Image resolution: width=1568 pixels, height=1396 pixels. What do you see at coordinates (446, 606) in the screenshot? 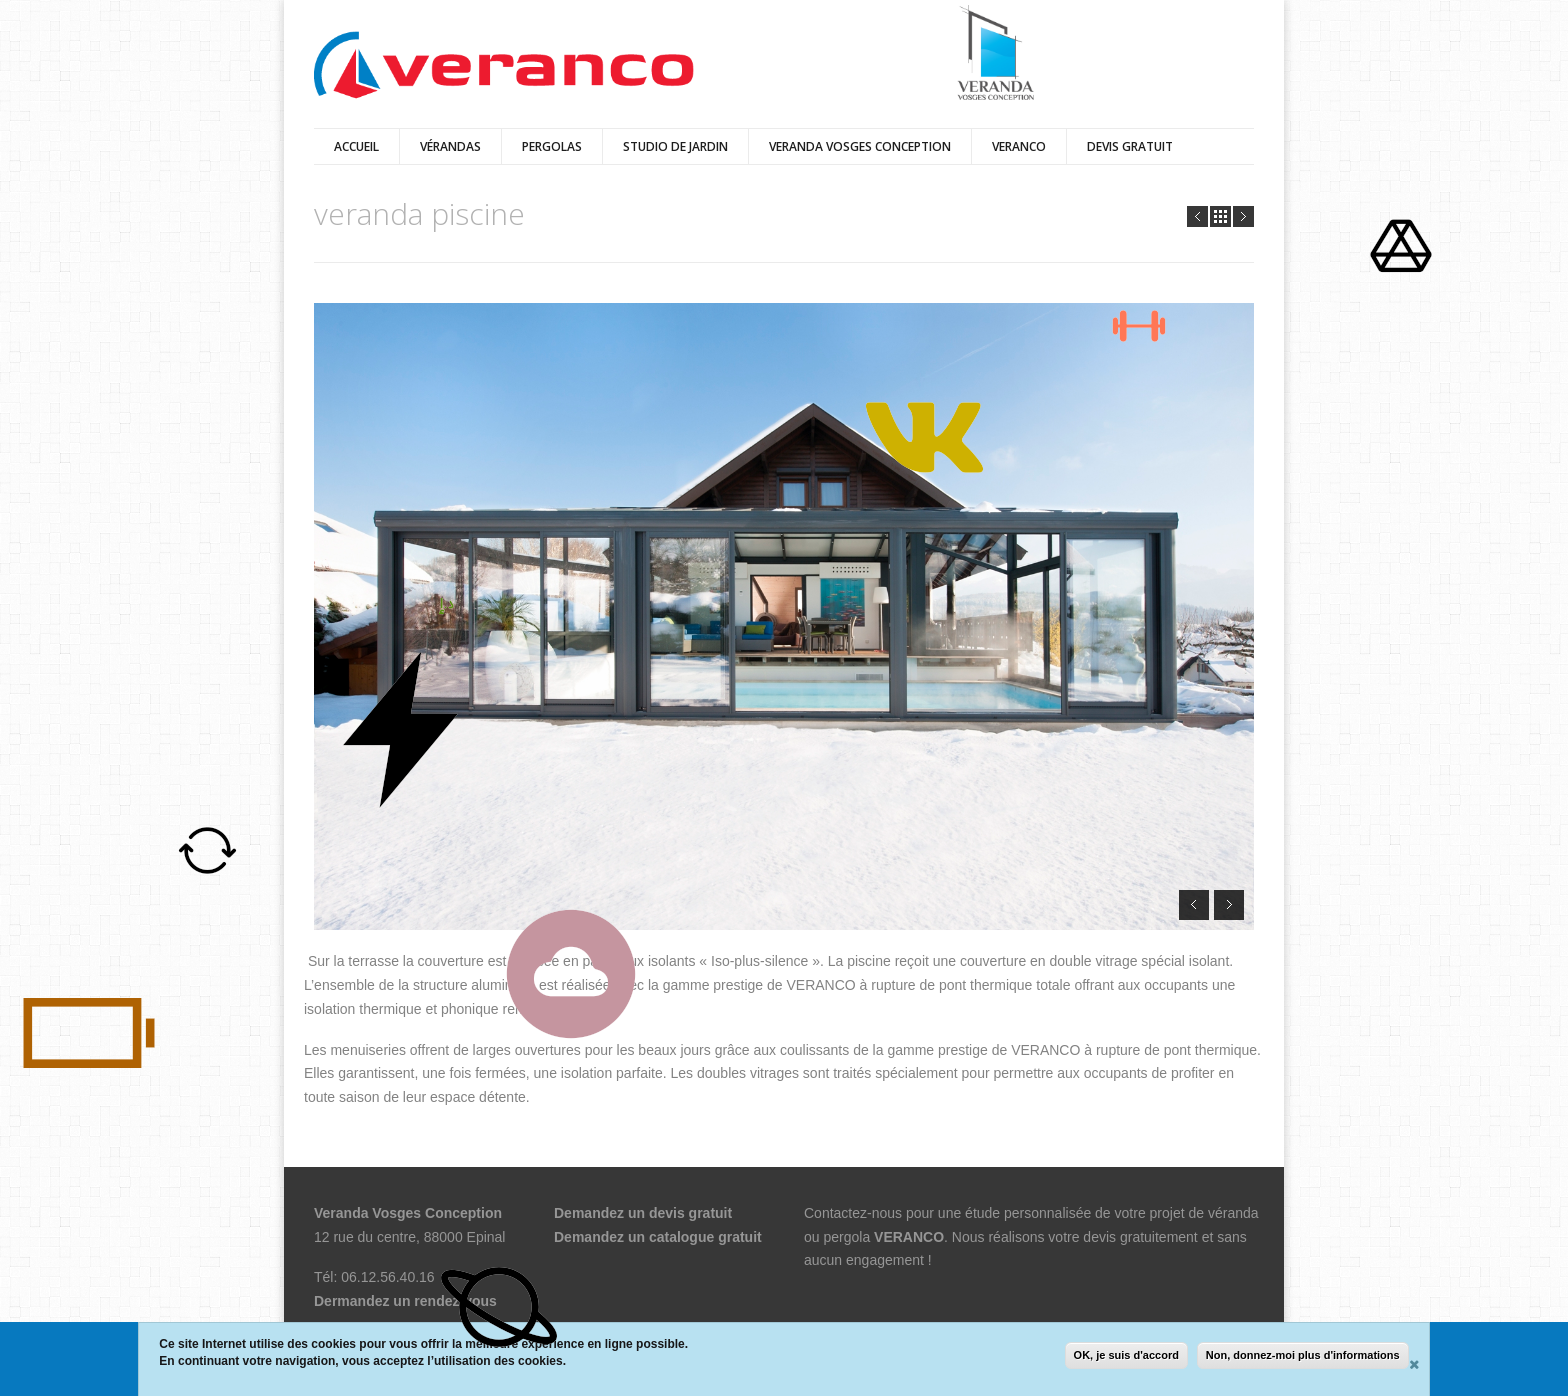
I see `indicates price or amount in UAE dirhams` at bounding box center [446, 606].